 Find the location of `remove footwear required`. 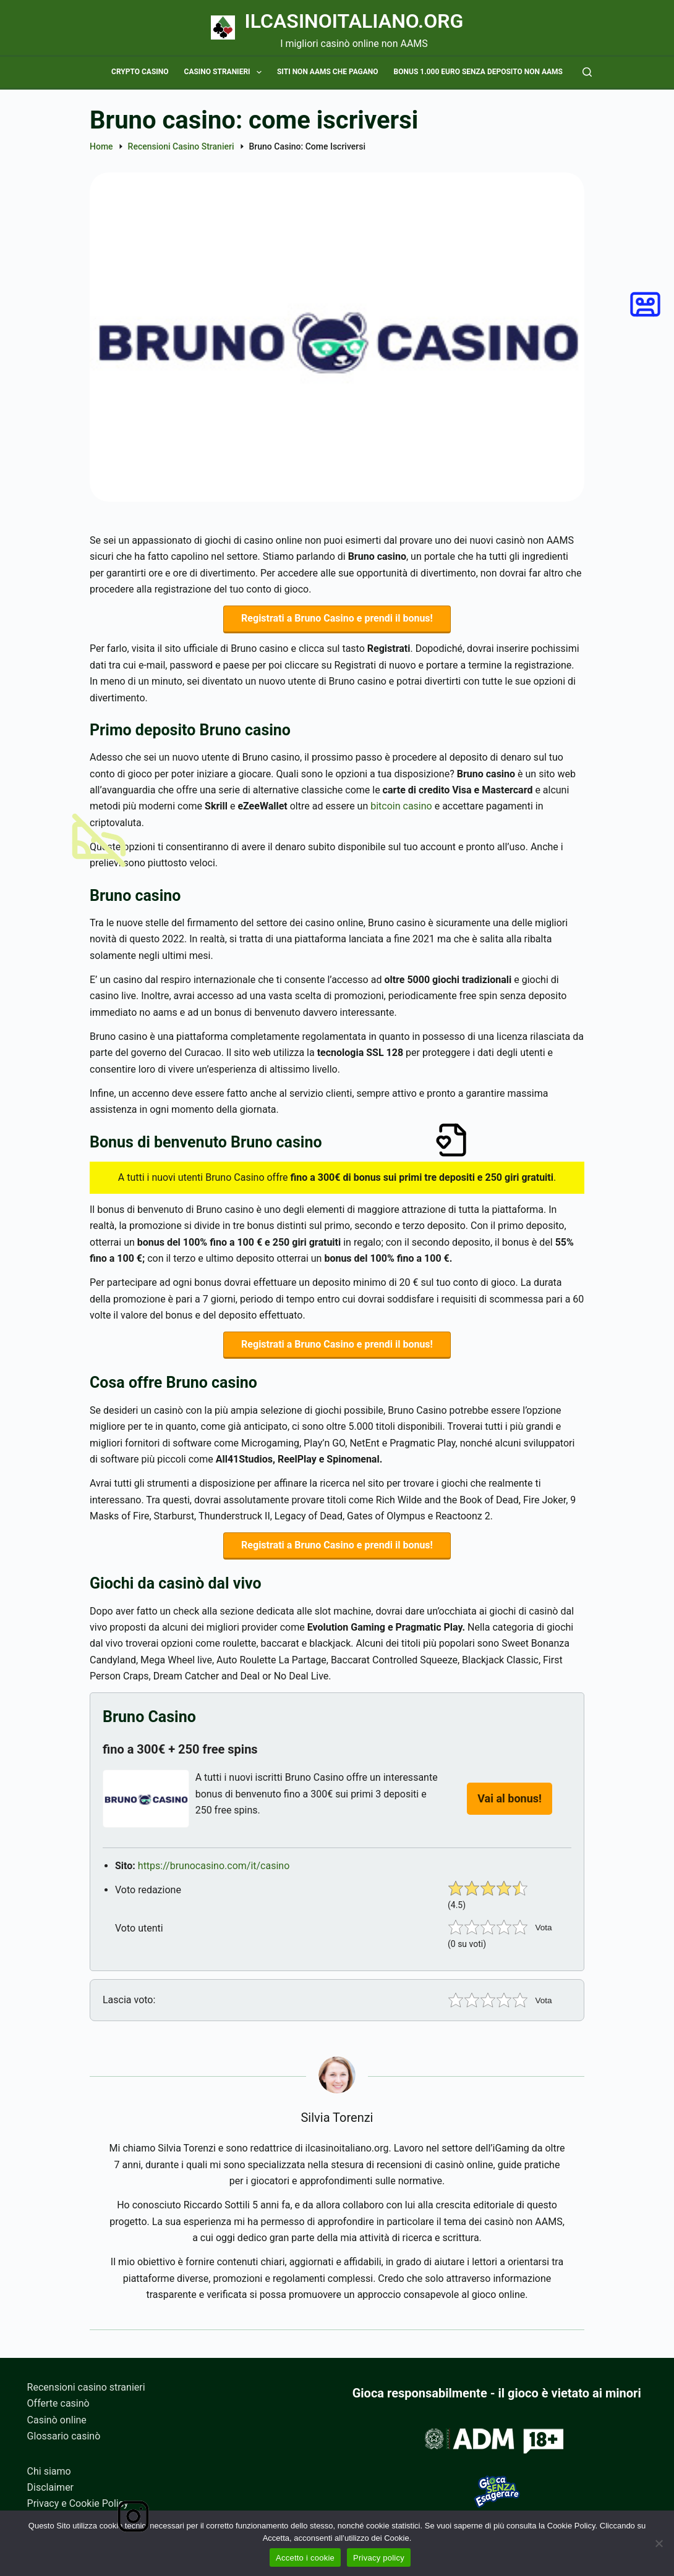

remove footwear required is located at coordinates (99, 840).